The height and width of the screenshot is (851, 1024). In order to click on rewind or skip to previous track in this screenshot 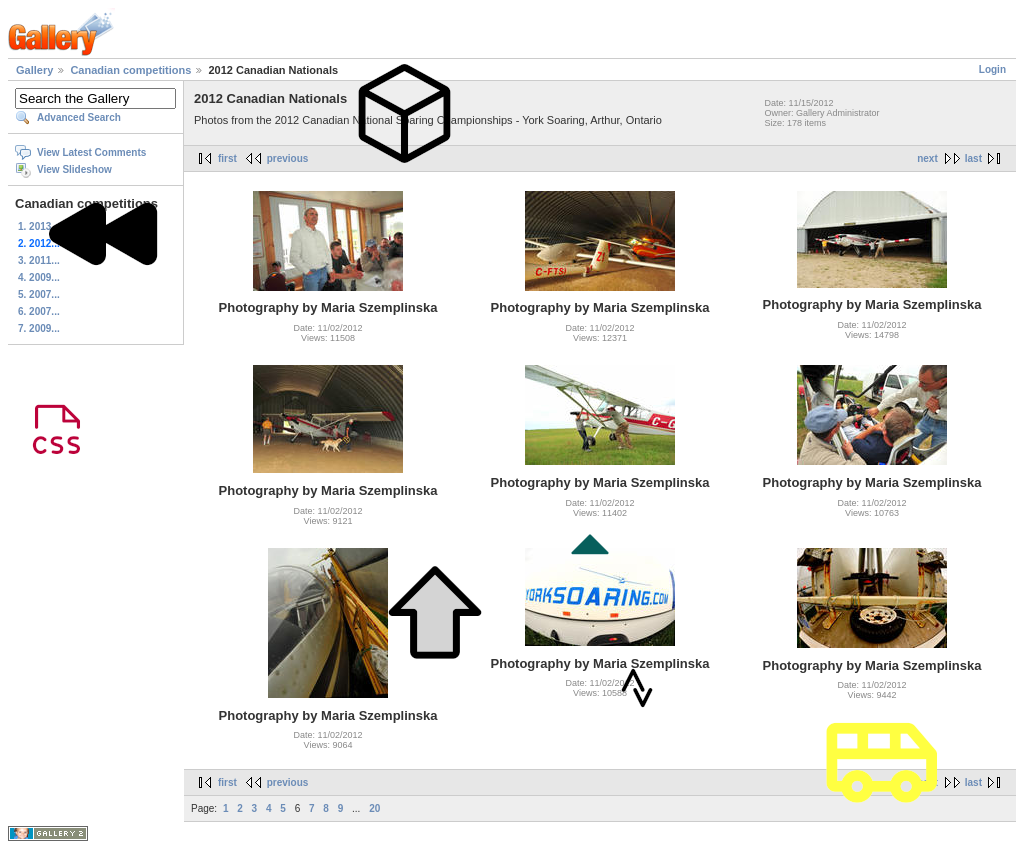, I will do `click(106, 230)`.